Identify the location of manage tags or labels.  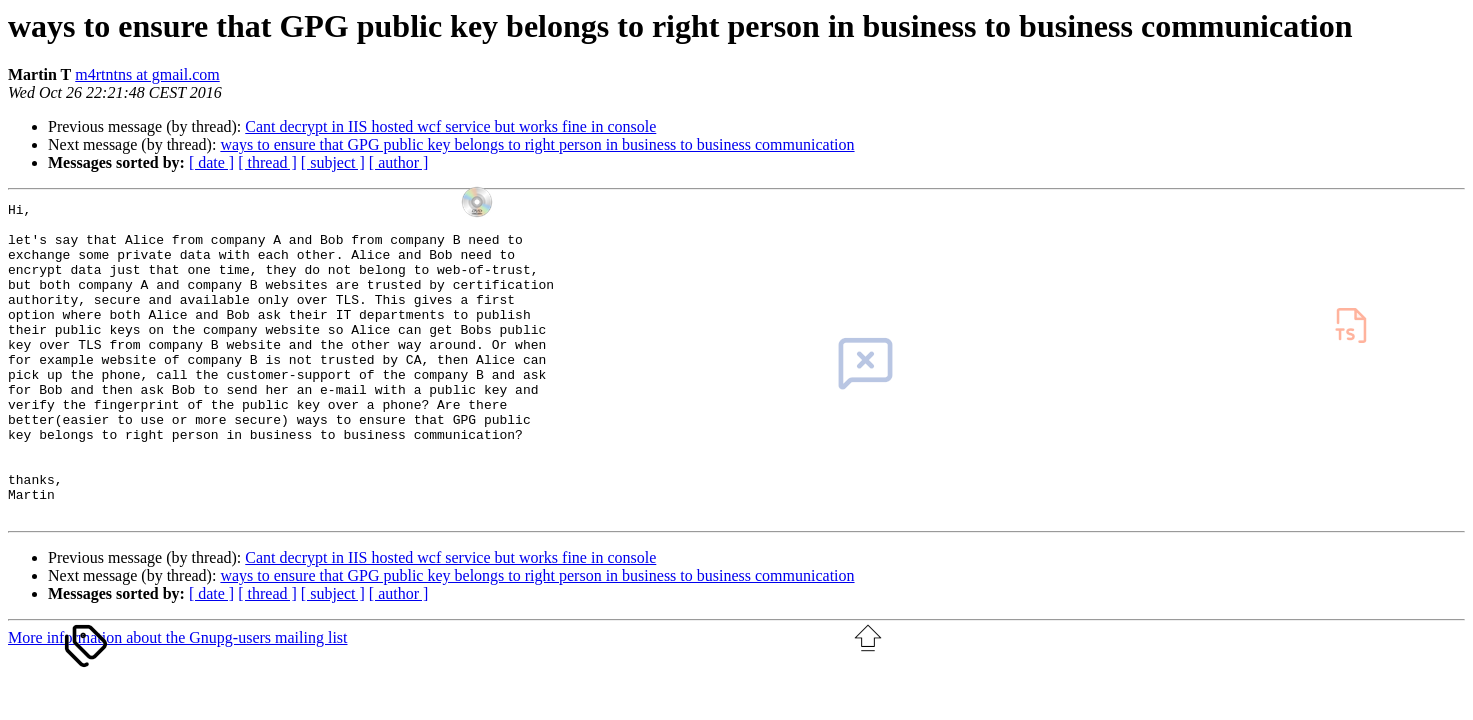
(86, 646).